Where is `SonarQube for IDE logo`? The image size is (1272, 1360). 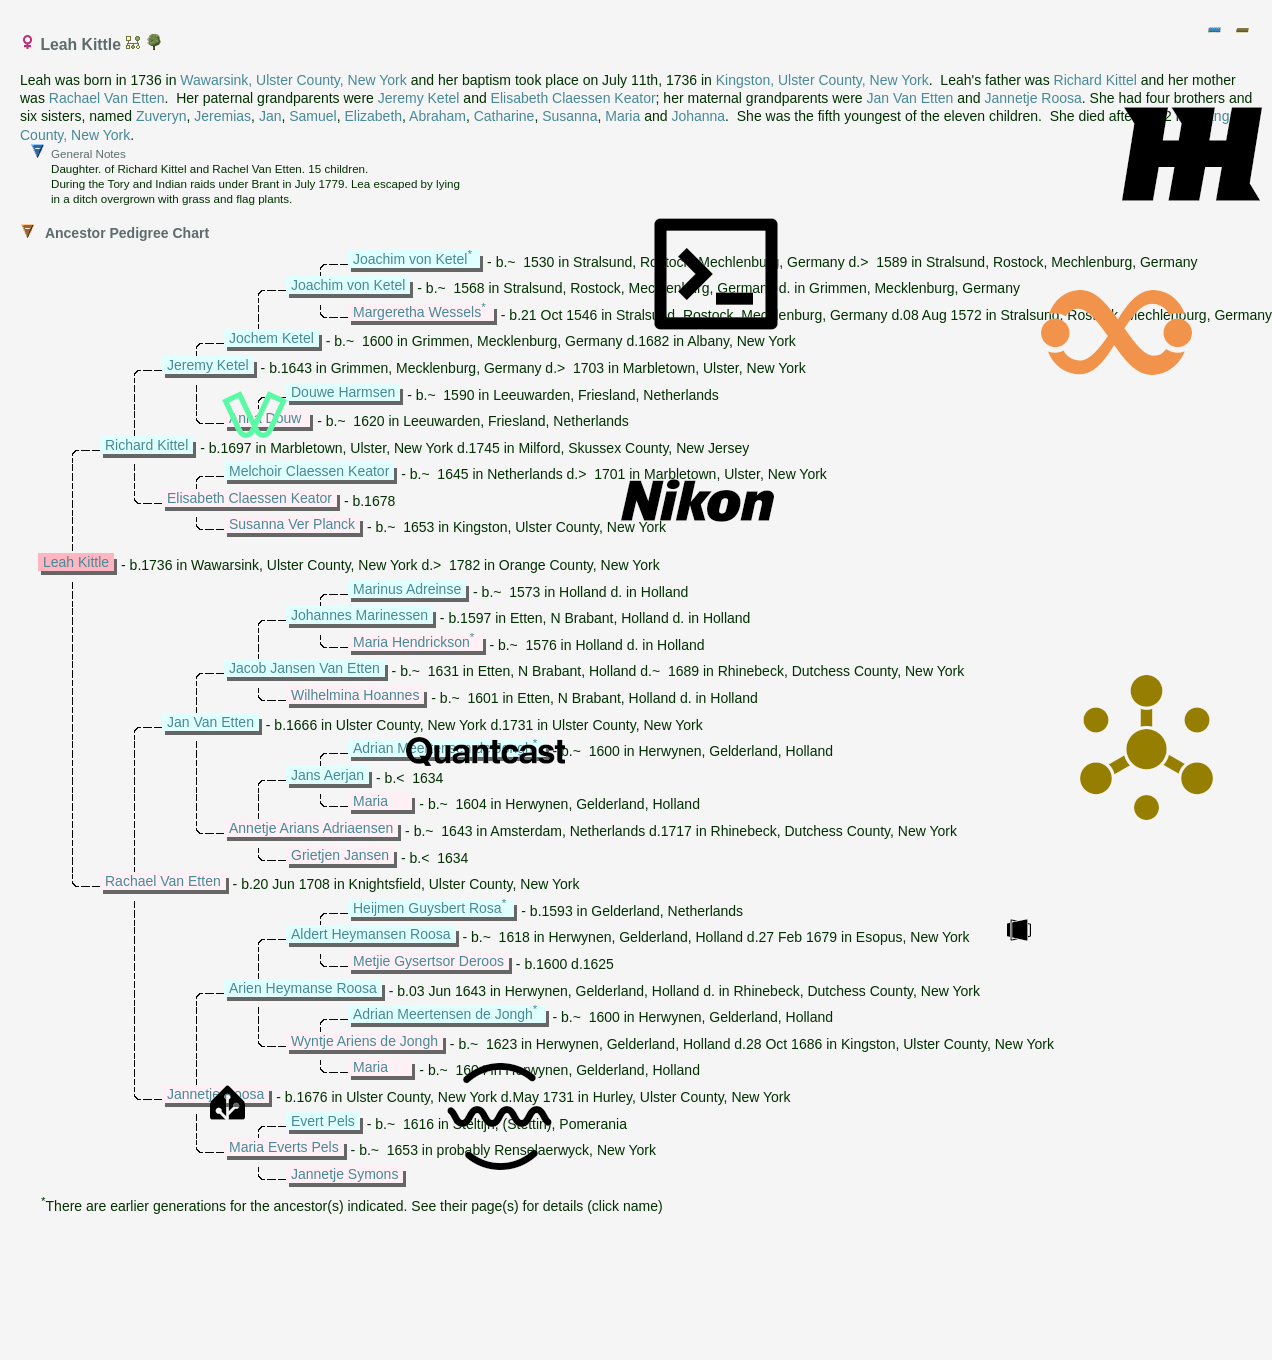
SonarQube for IDE logo is located at coordinates (499, 1116).